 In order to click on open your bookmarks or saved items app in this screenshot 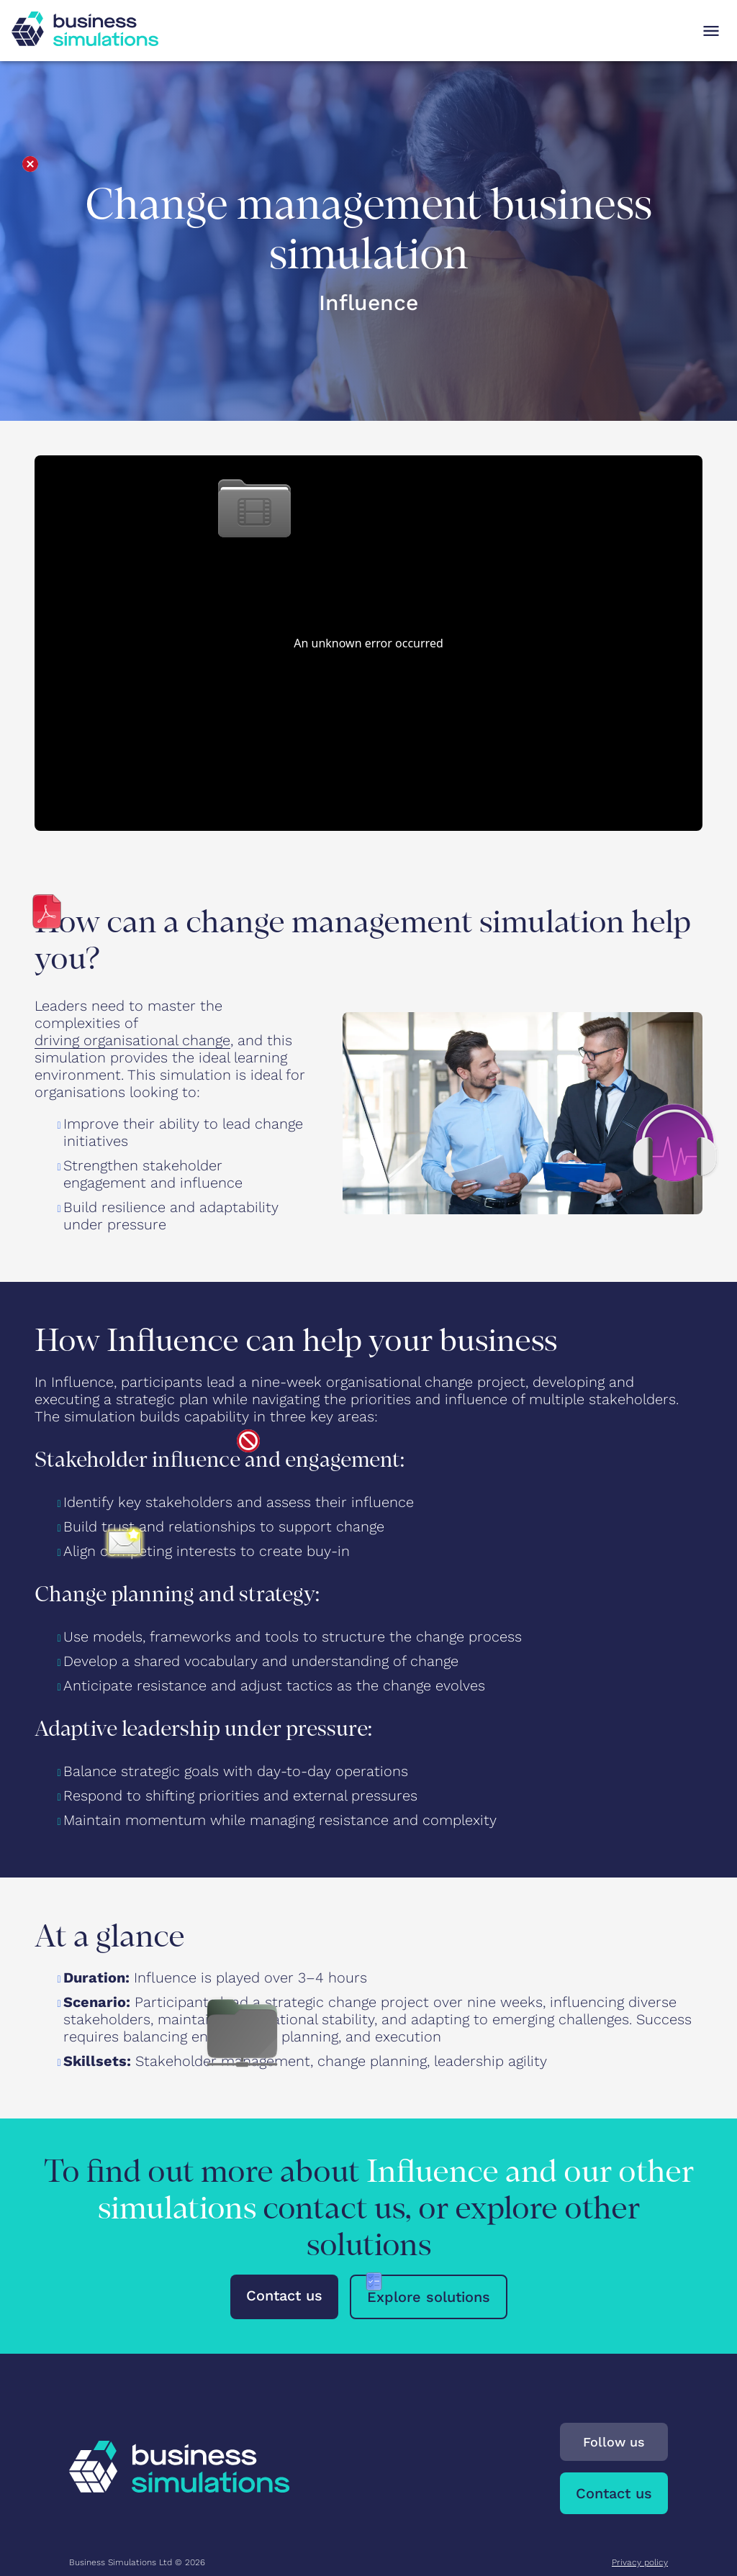, I will do `click(374, 2281)`.